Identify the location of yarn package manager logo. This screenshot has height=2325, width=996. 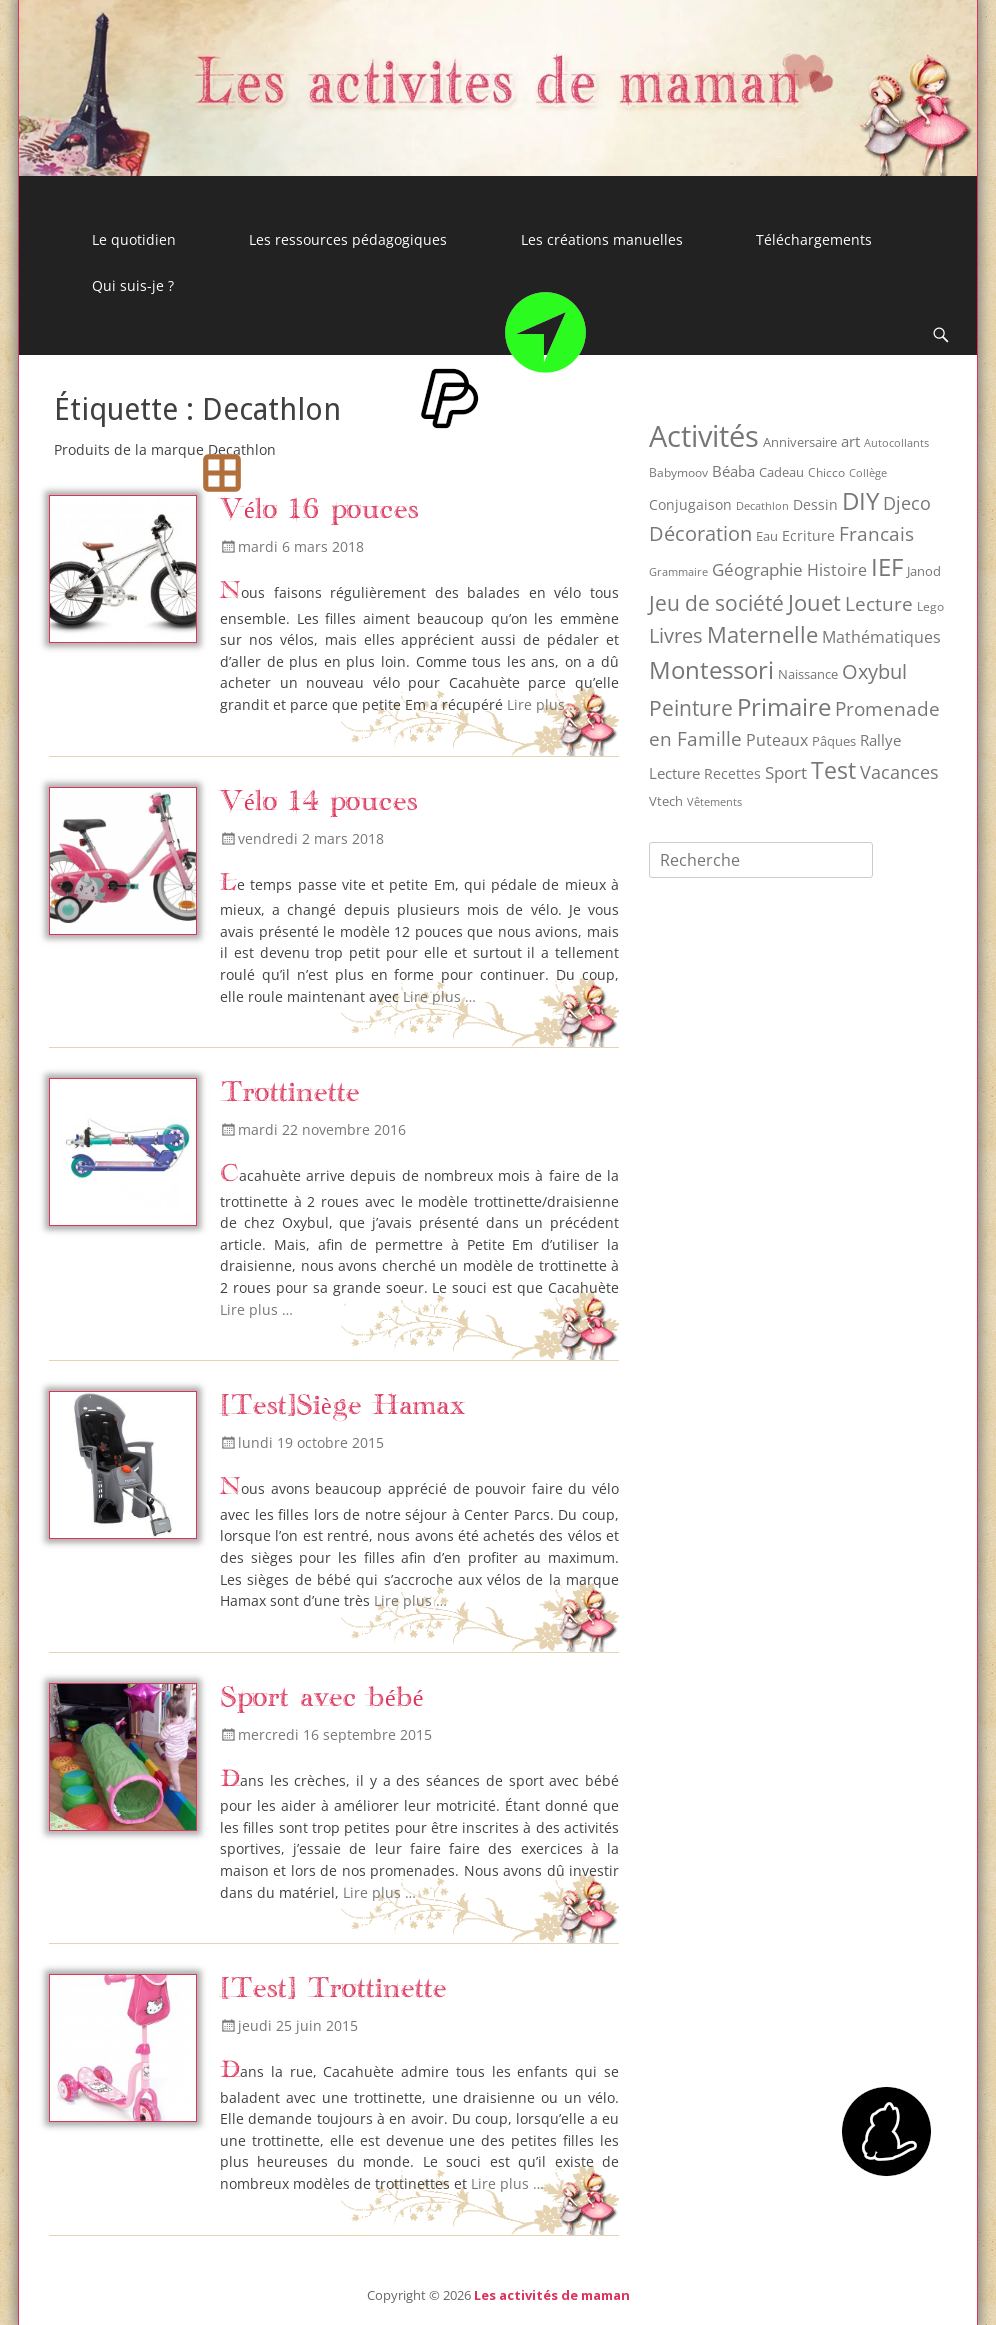
(886, 2131).